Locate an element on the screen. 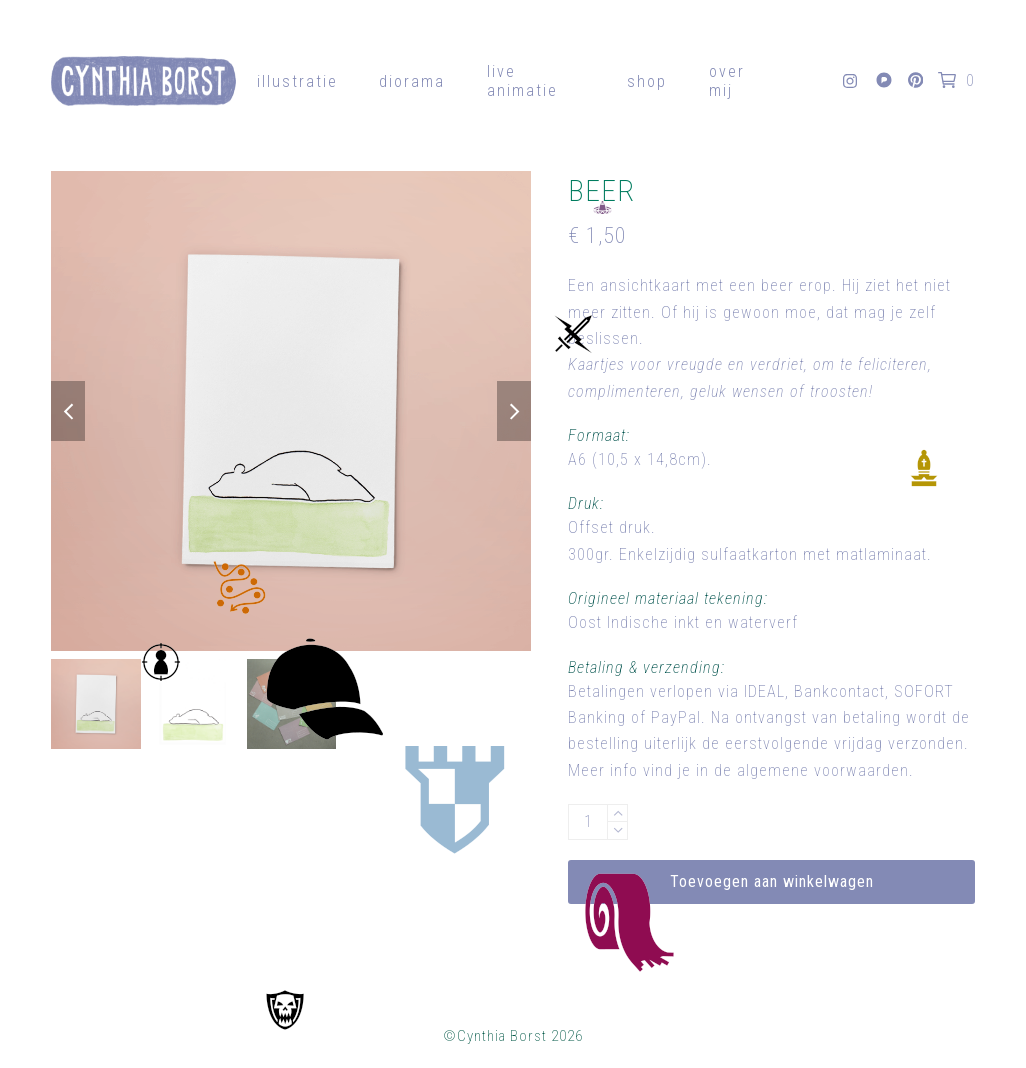 The width and height of the screenshot is (1026, 1068). navigate a slalom or obstacle course is located at coordinates (239, 587).